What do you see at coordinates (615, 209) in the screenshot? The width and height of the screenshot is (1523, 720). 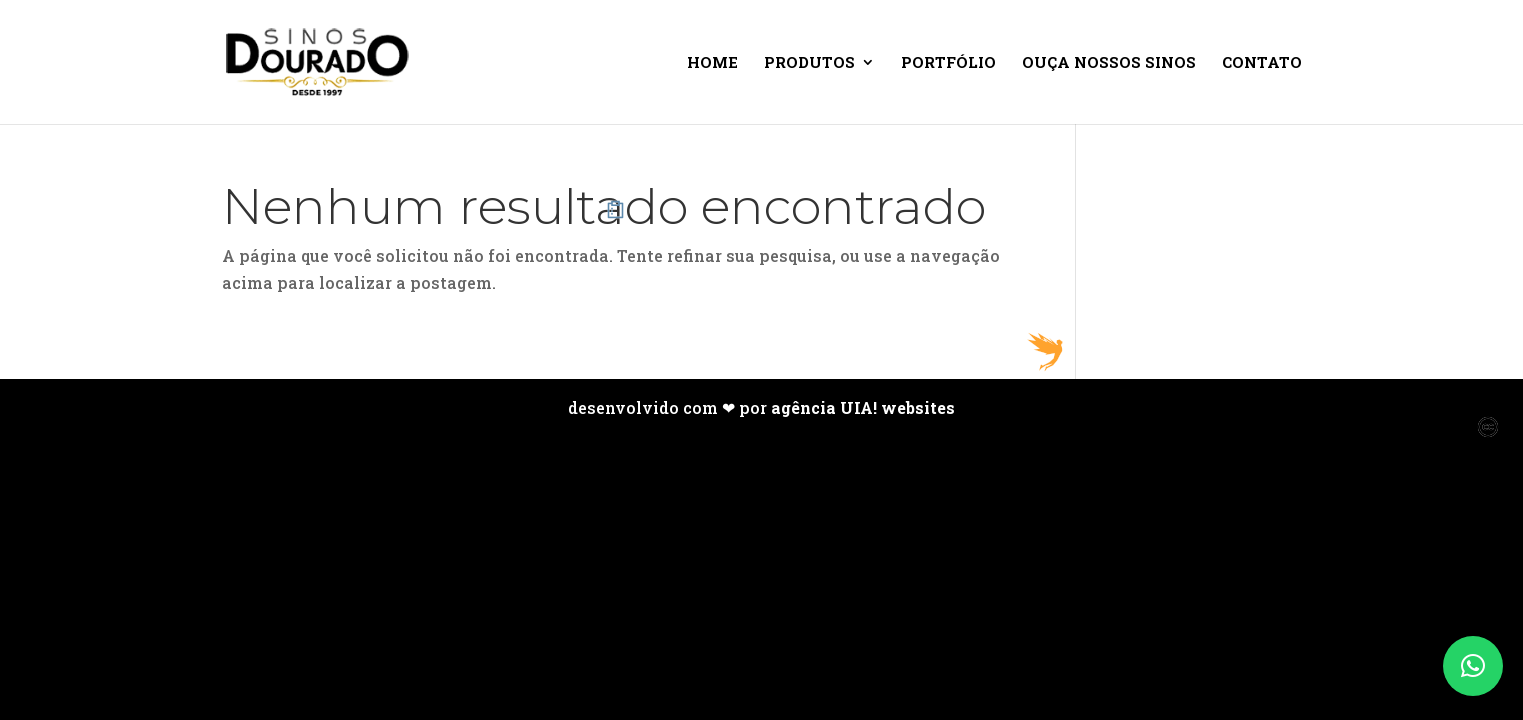 I see `access survey or feedback form` at bounding box center [615, 209].